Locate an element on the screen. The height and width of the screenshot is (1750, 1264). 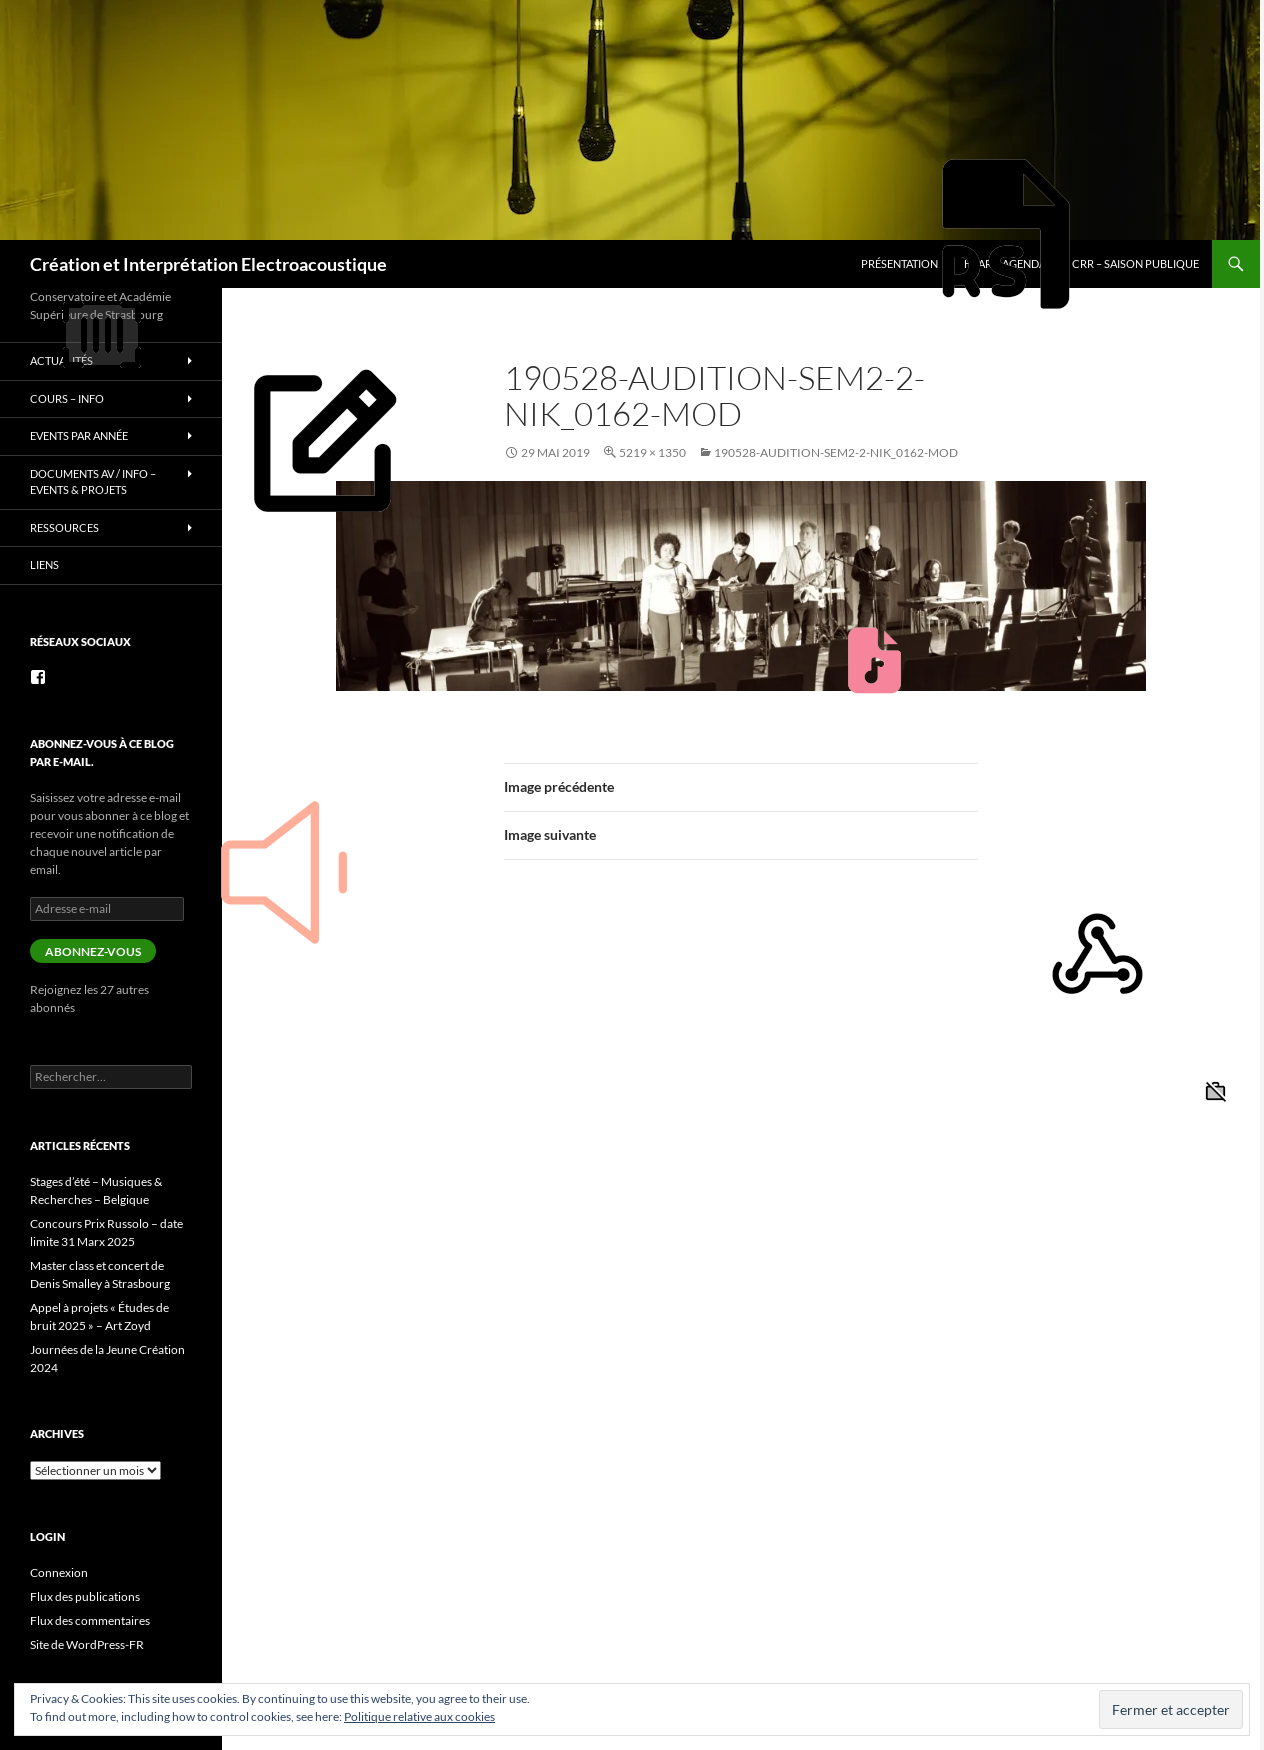
work mode disabled or turned off is located at coordinates (1215, 1091).